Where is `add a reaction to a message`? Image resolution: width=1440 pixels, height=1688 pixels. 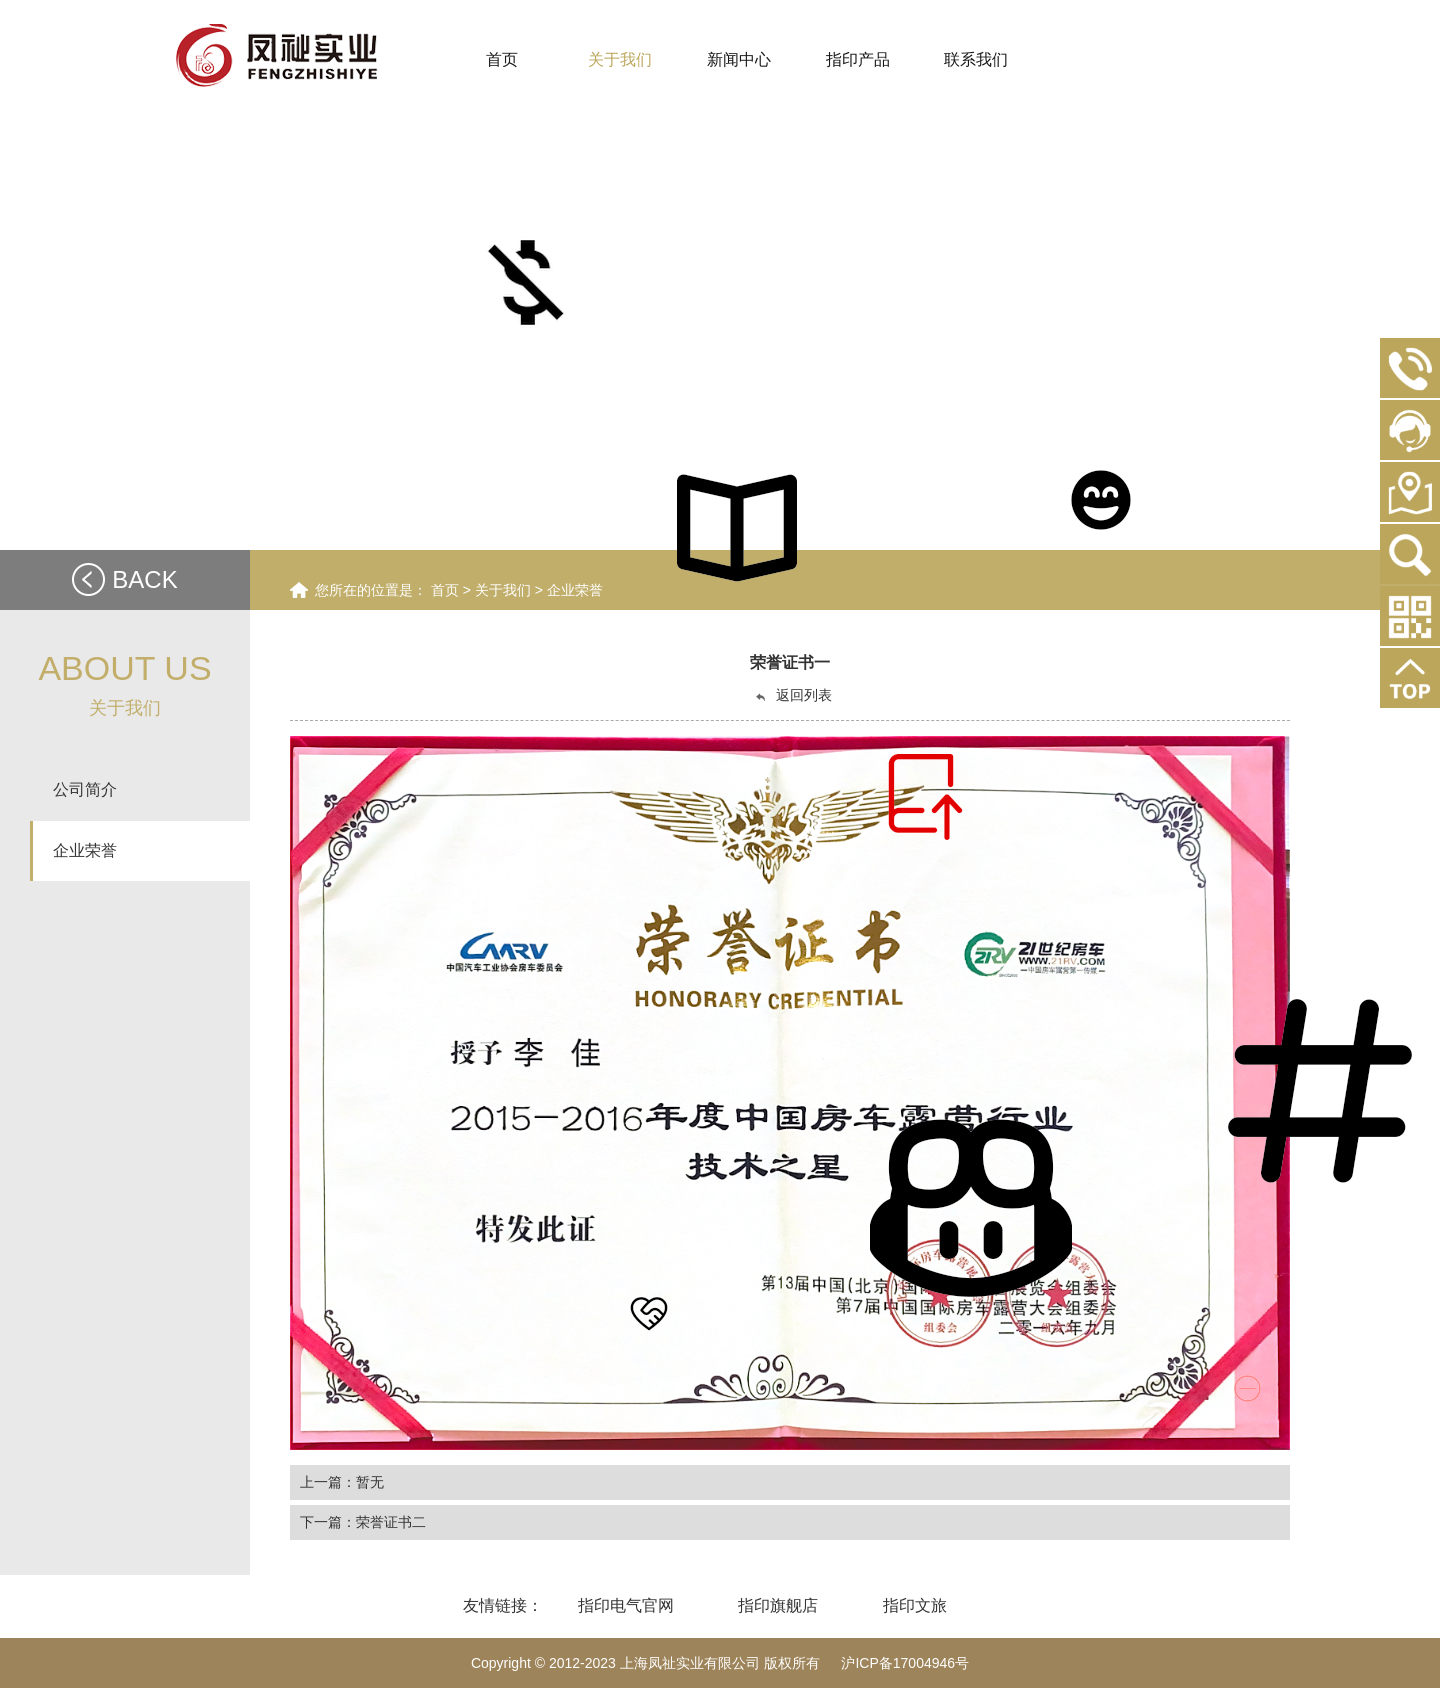 add a reaction to a message is located at coordinates (1101, 500).